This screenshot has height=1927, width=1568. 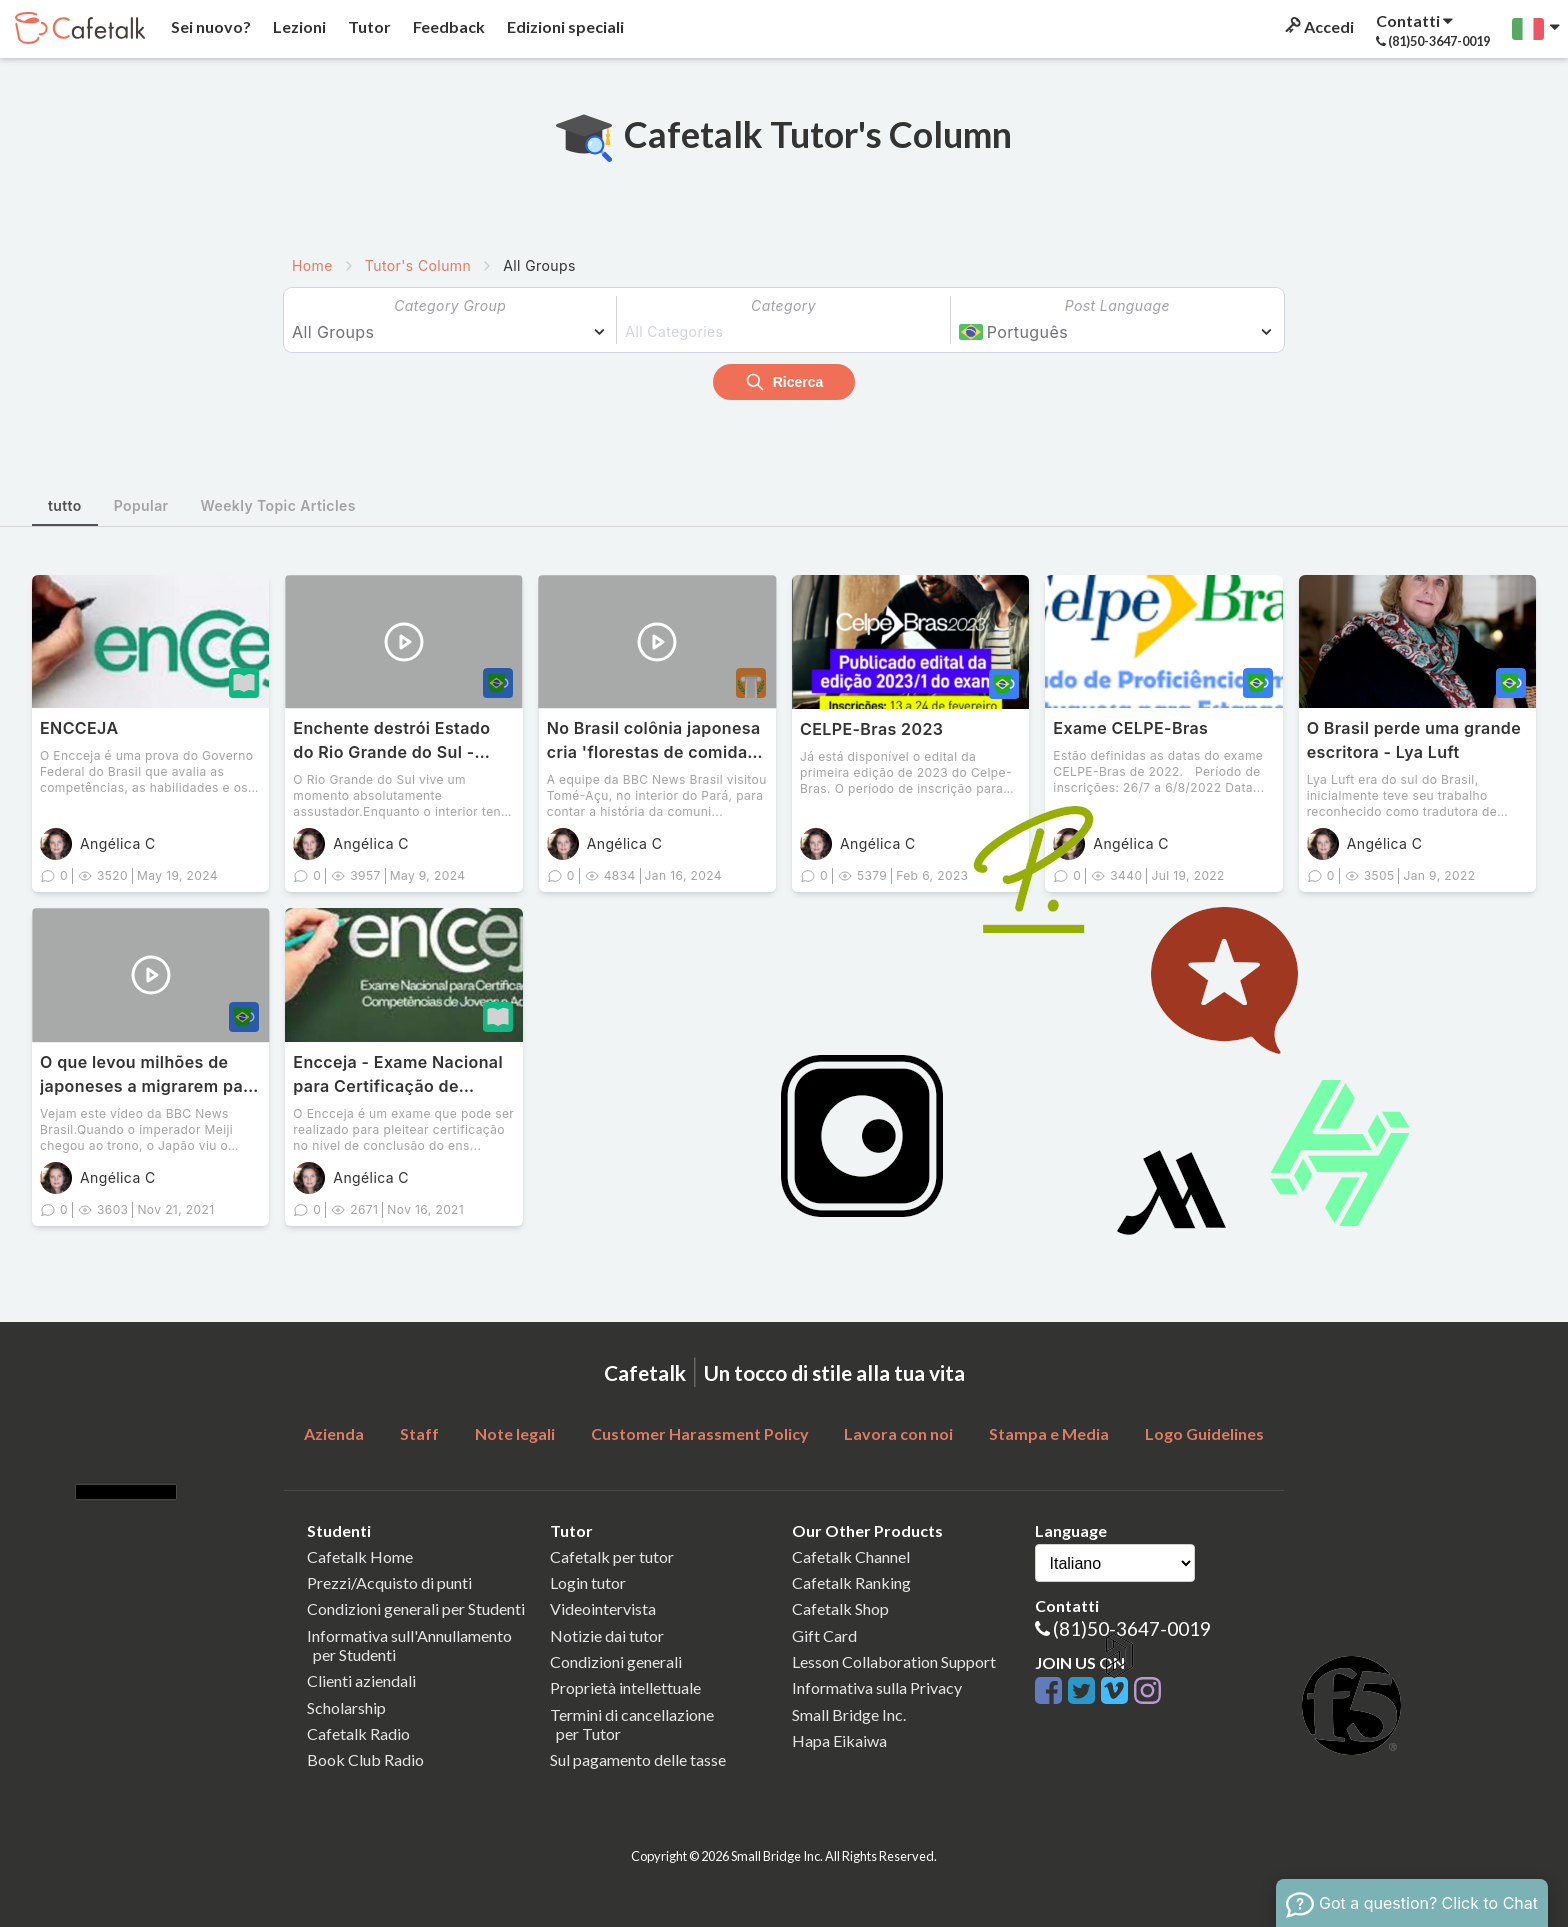 I want to click on handshake protocol logo, so click(x=1340, y=1153).